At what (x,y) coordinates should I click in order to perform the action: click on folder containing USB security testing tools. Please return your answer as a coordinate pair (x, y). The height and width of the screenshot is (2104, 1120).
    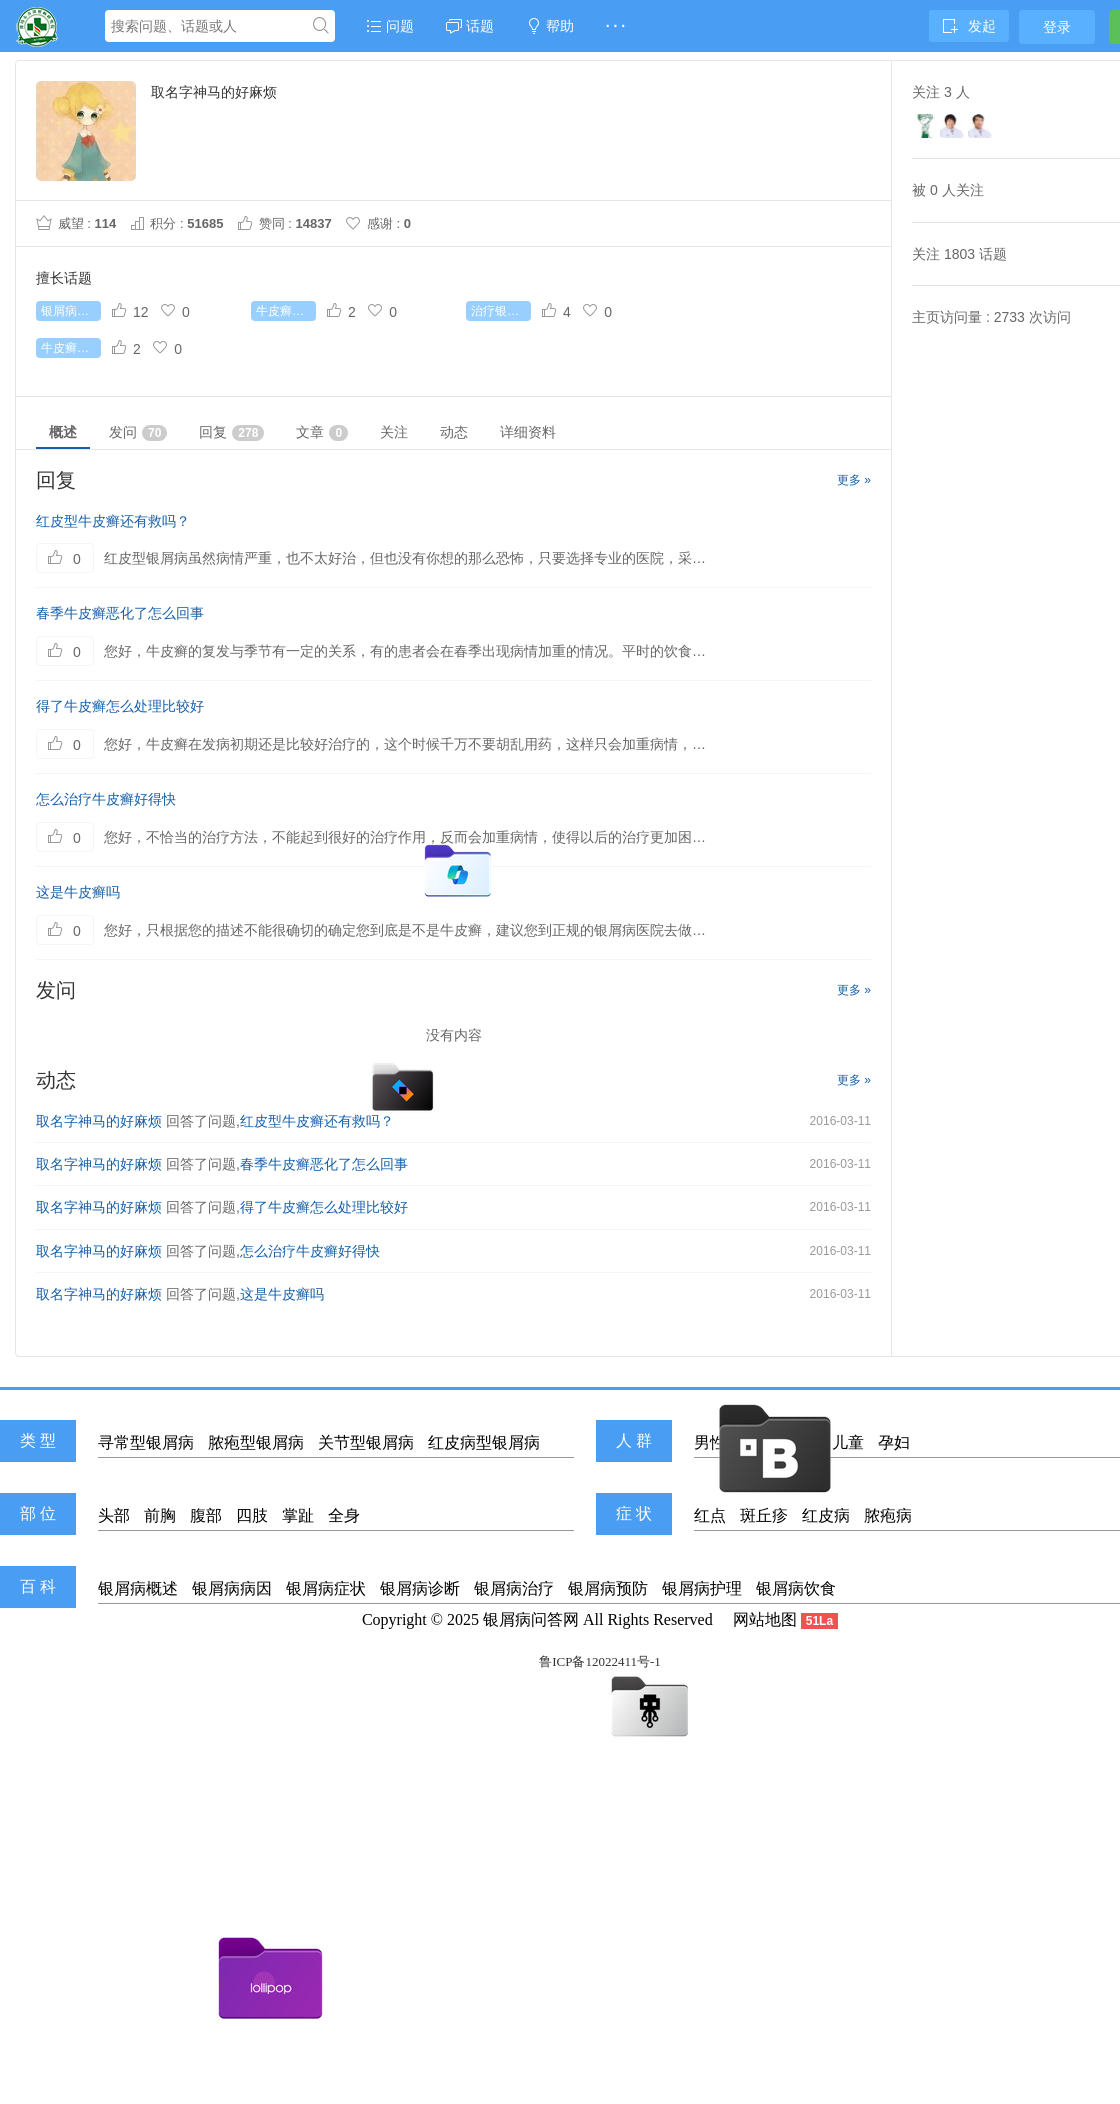
    Looking at the image, I should click on (649, 1708).